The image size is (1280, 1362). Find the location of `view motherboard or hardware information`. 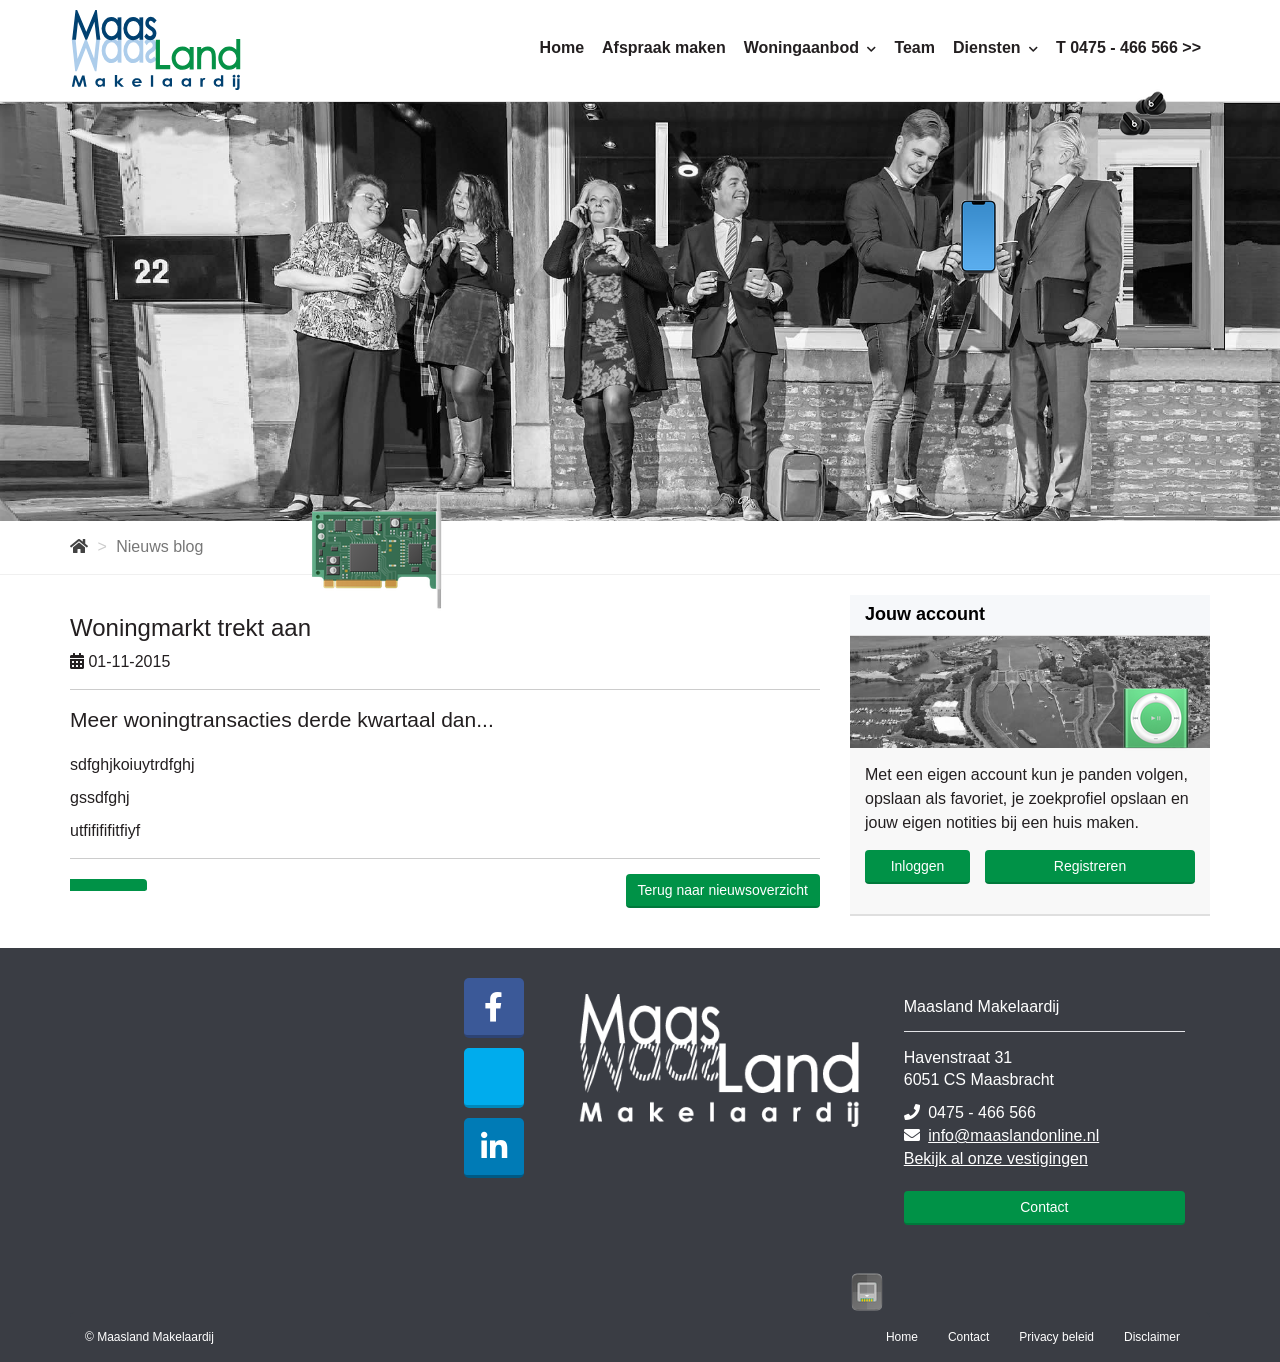

view motherboard or hardware information is located at coordinates (382, 550).